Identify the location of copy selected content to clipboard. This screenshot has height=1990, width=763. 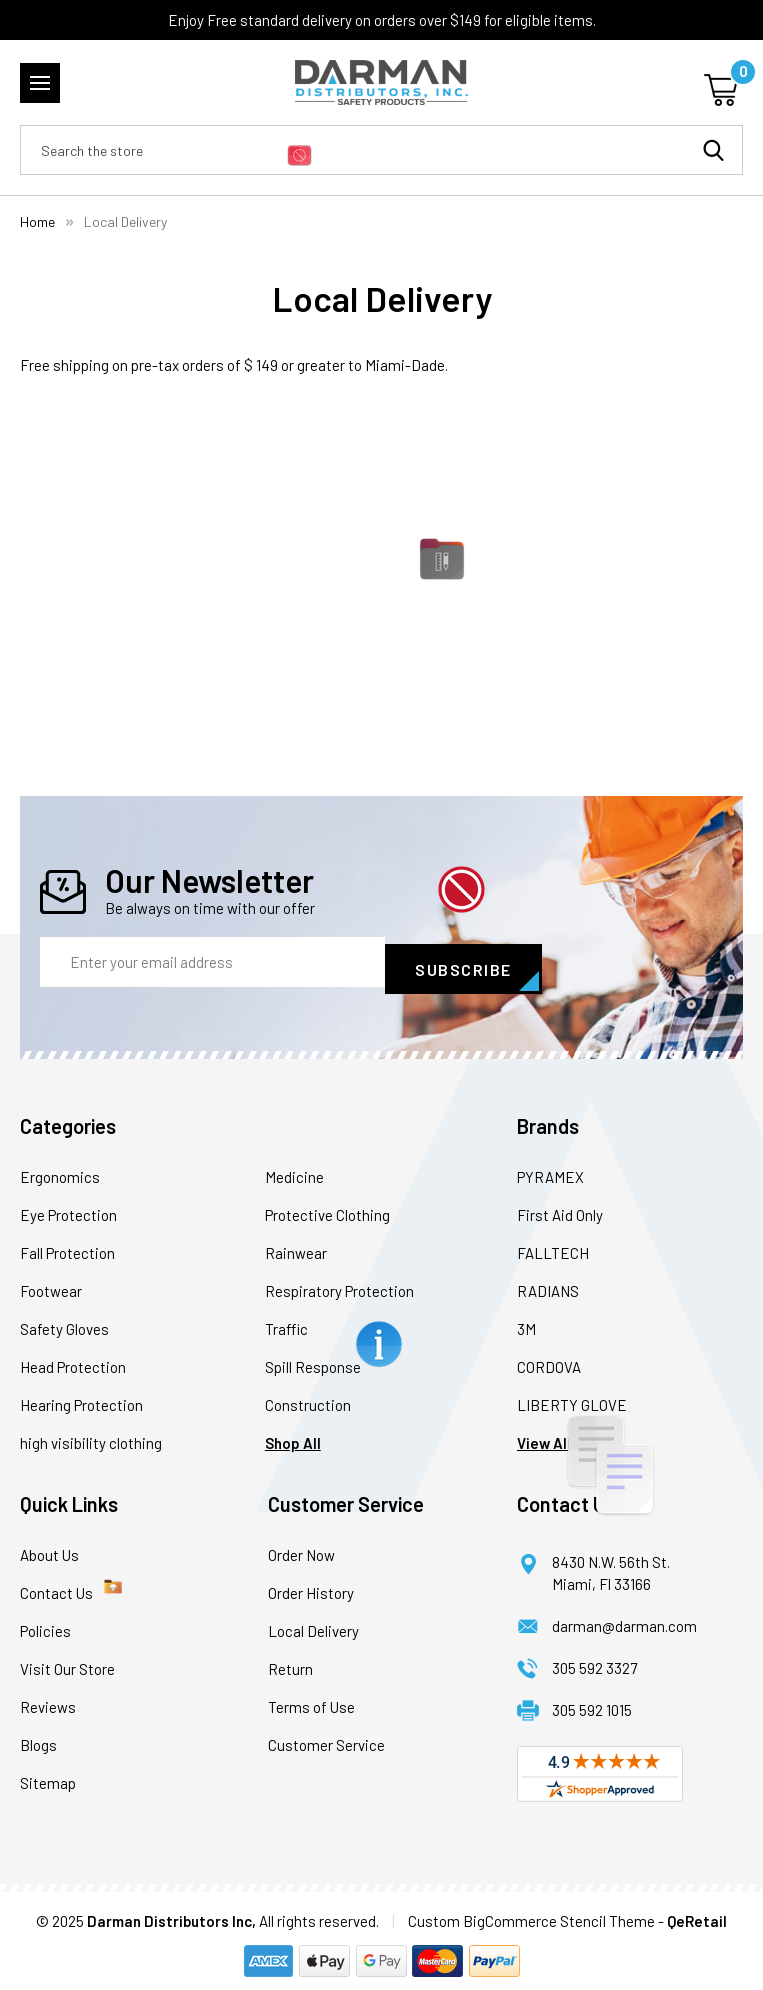
(610, 1464).